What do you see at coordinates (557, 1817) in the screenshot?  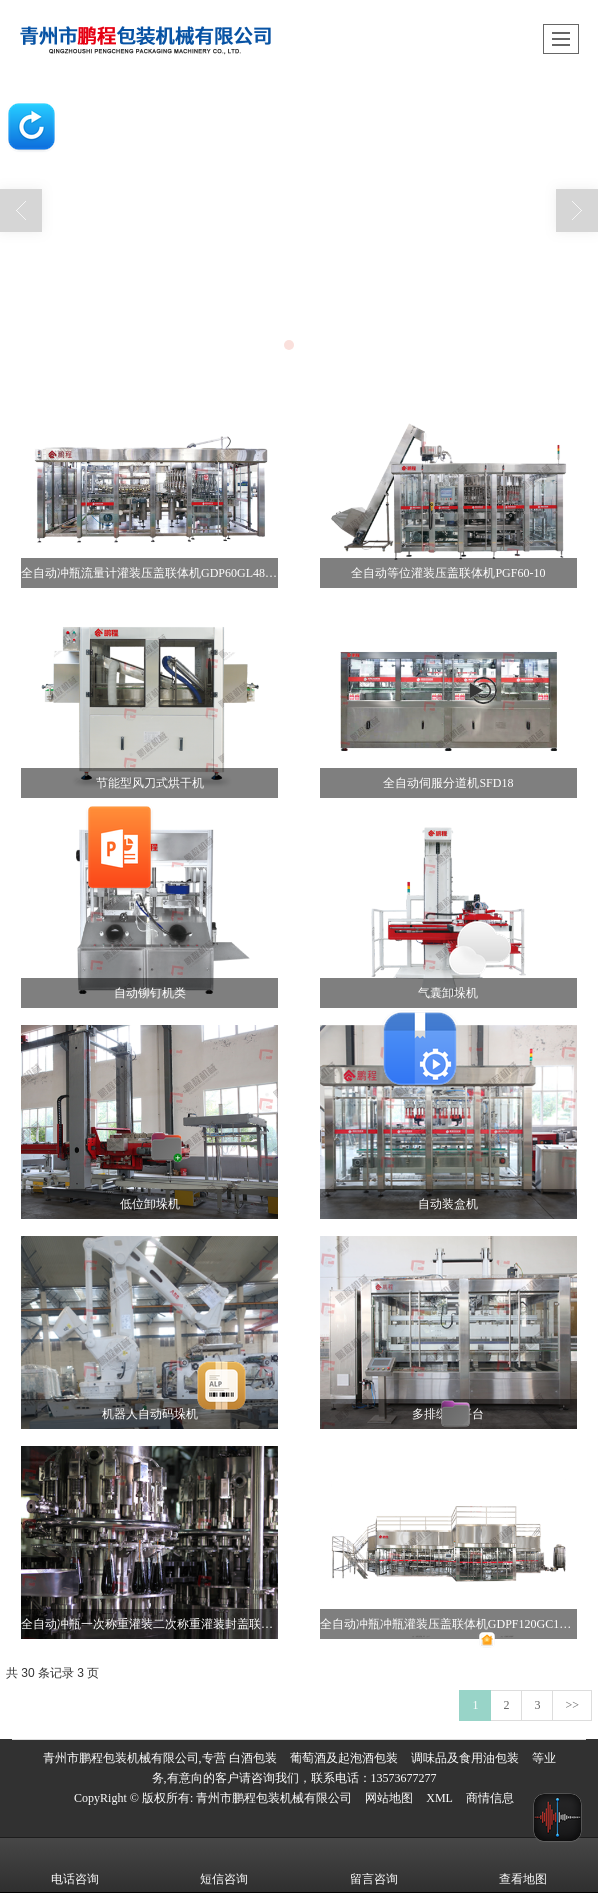 I see `open voice memos app` at bounding box center [557, 1817].